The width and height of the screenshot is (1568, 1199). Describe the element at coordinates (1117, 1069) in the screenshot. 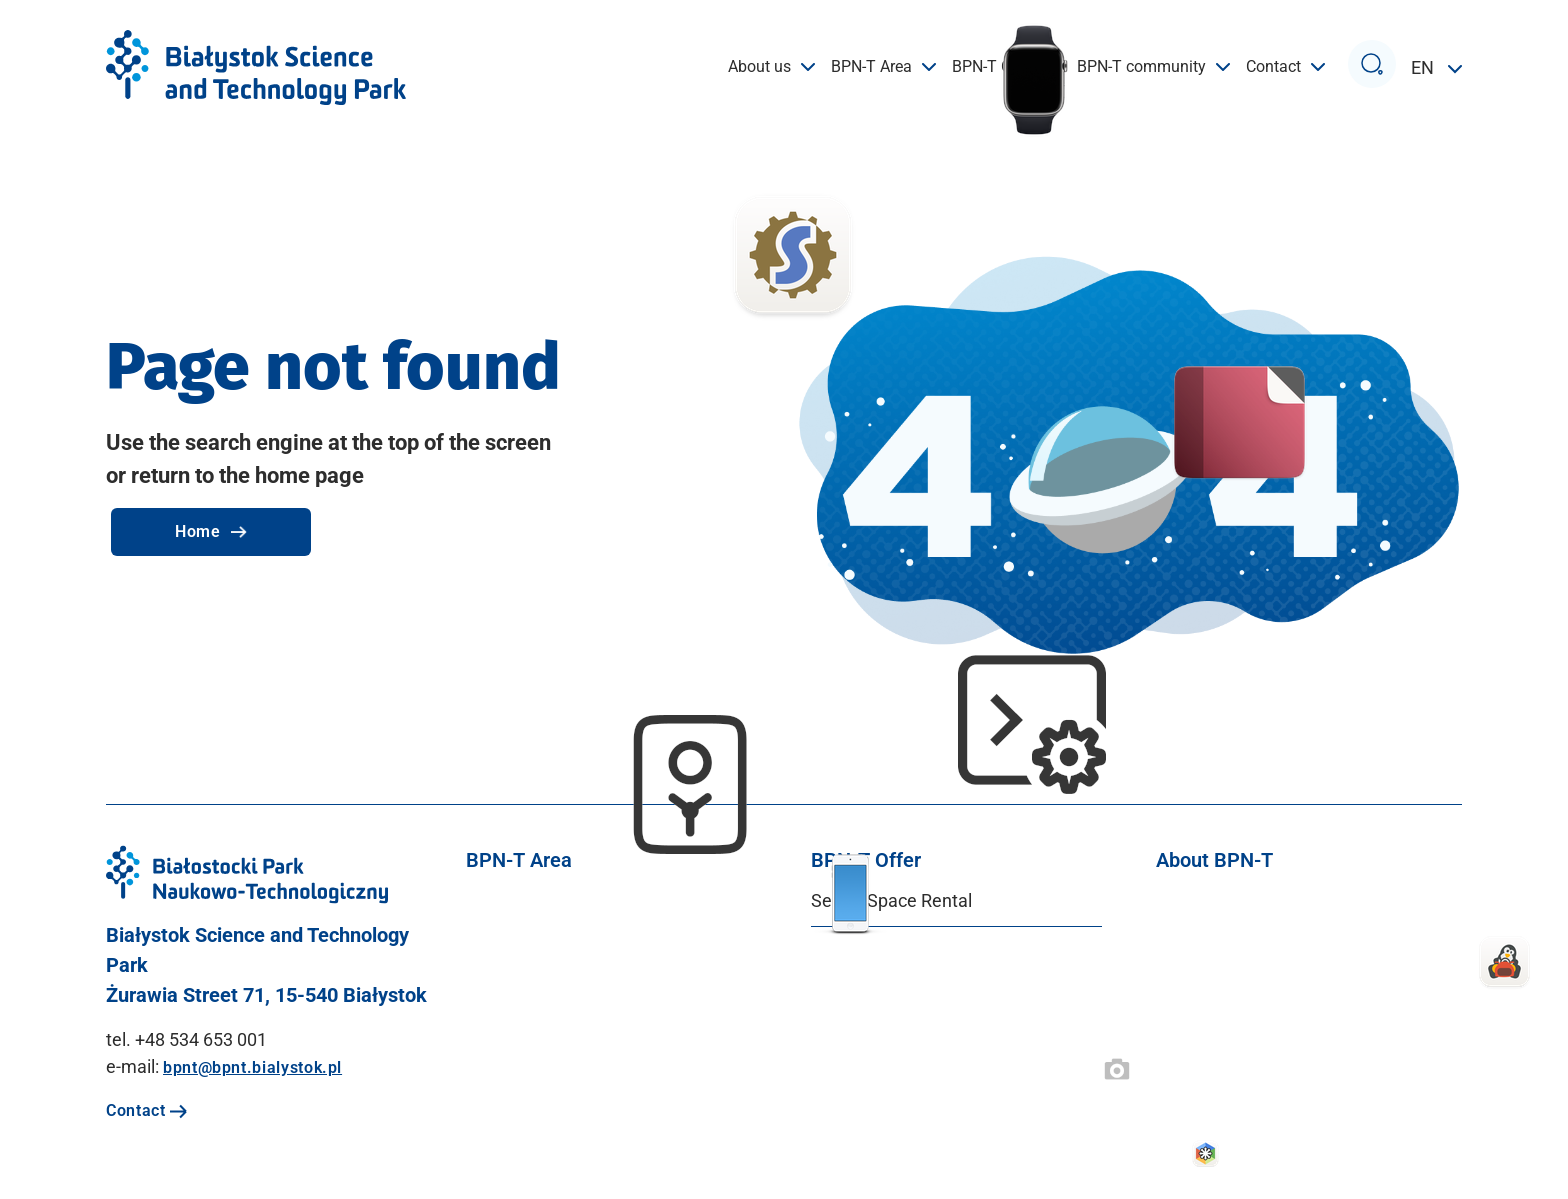

I see `open your pictures folder` at that location.